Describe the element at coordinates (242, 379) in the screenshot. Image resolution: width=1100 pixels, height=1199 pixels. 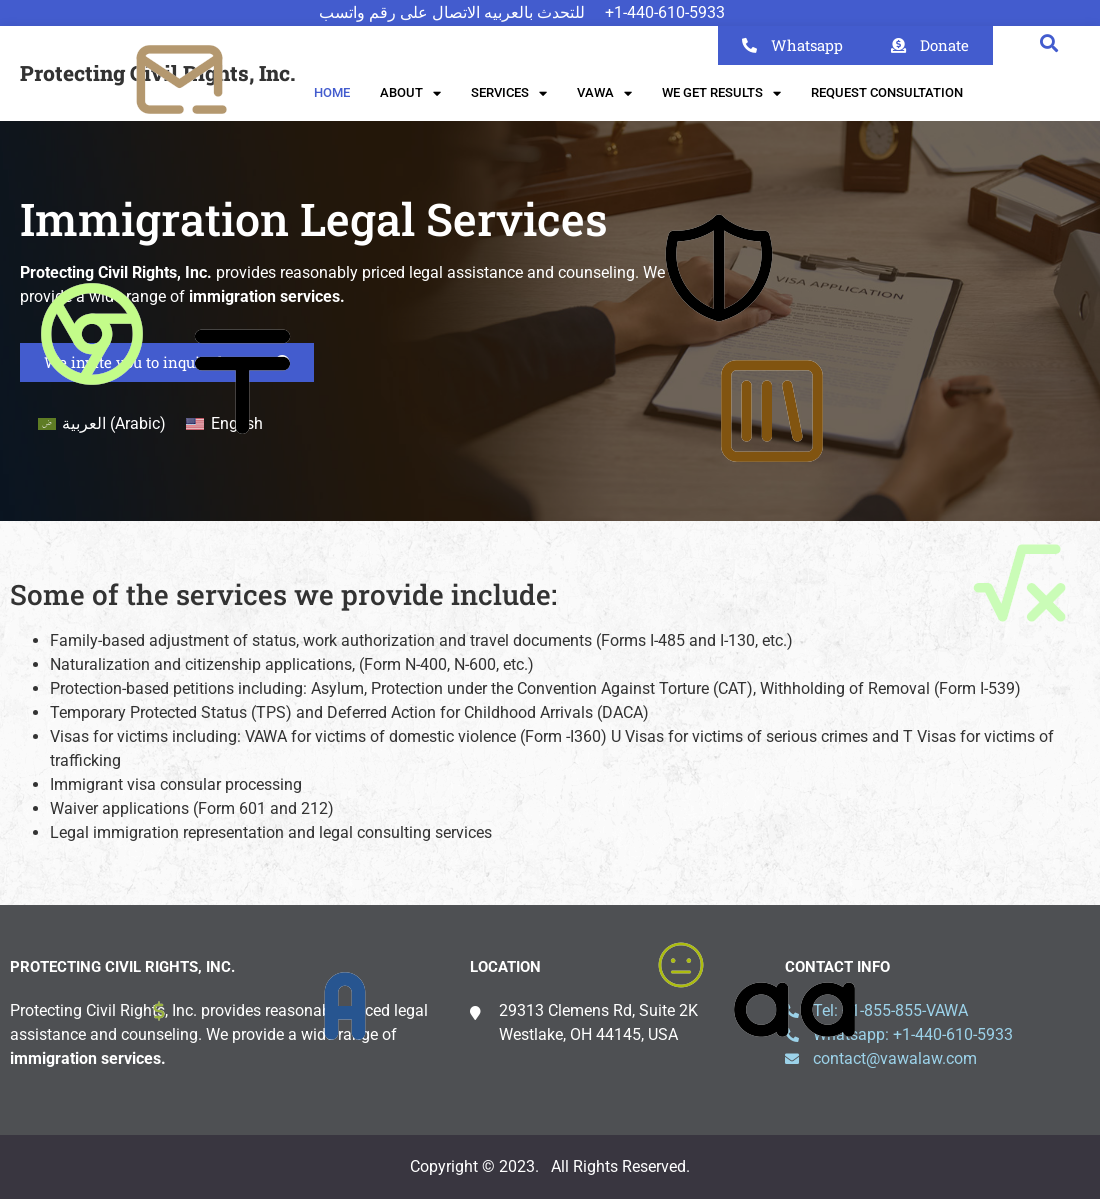
I see `indicates kazakhstani tenge currency` at that location.